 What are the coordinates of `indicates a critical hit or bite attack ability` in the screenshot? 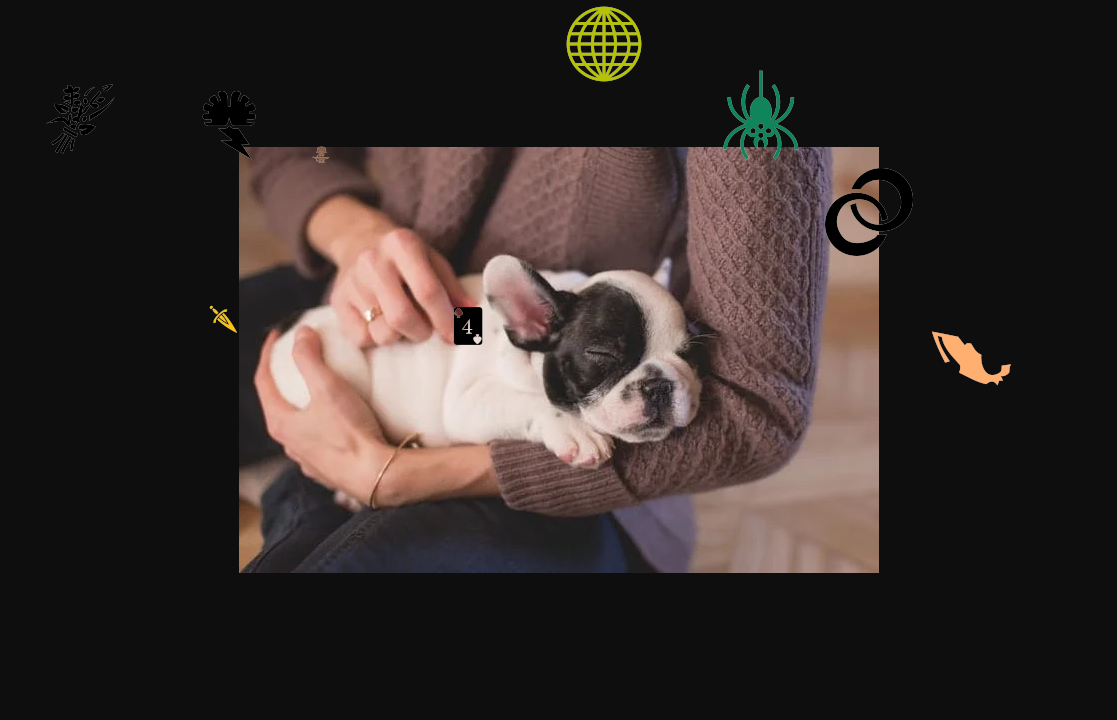 It's located at (321, 155).